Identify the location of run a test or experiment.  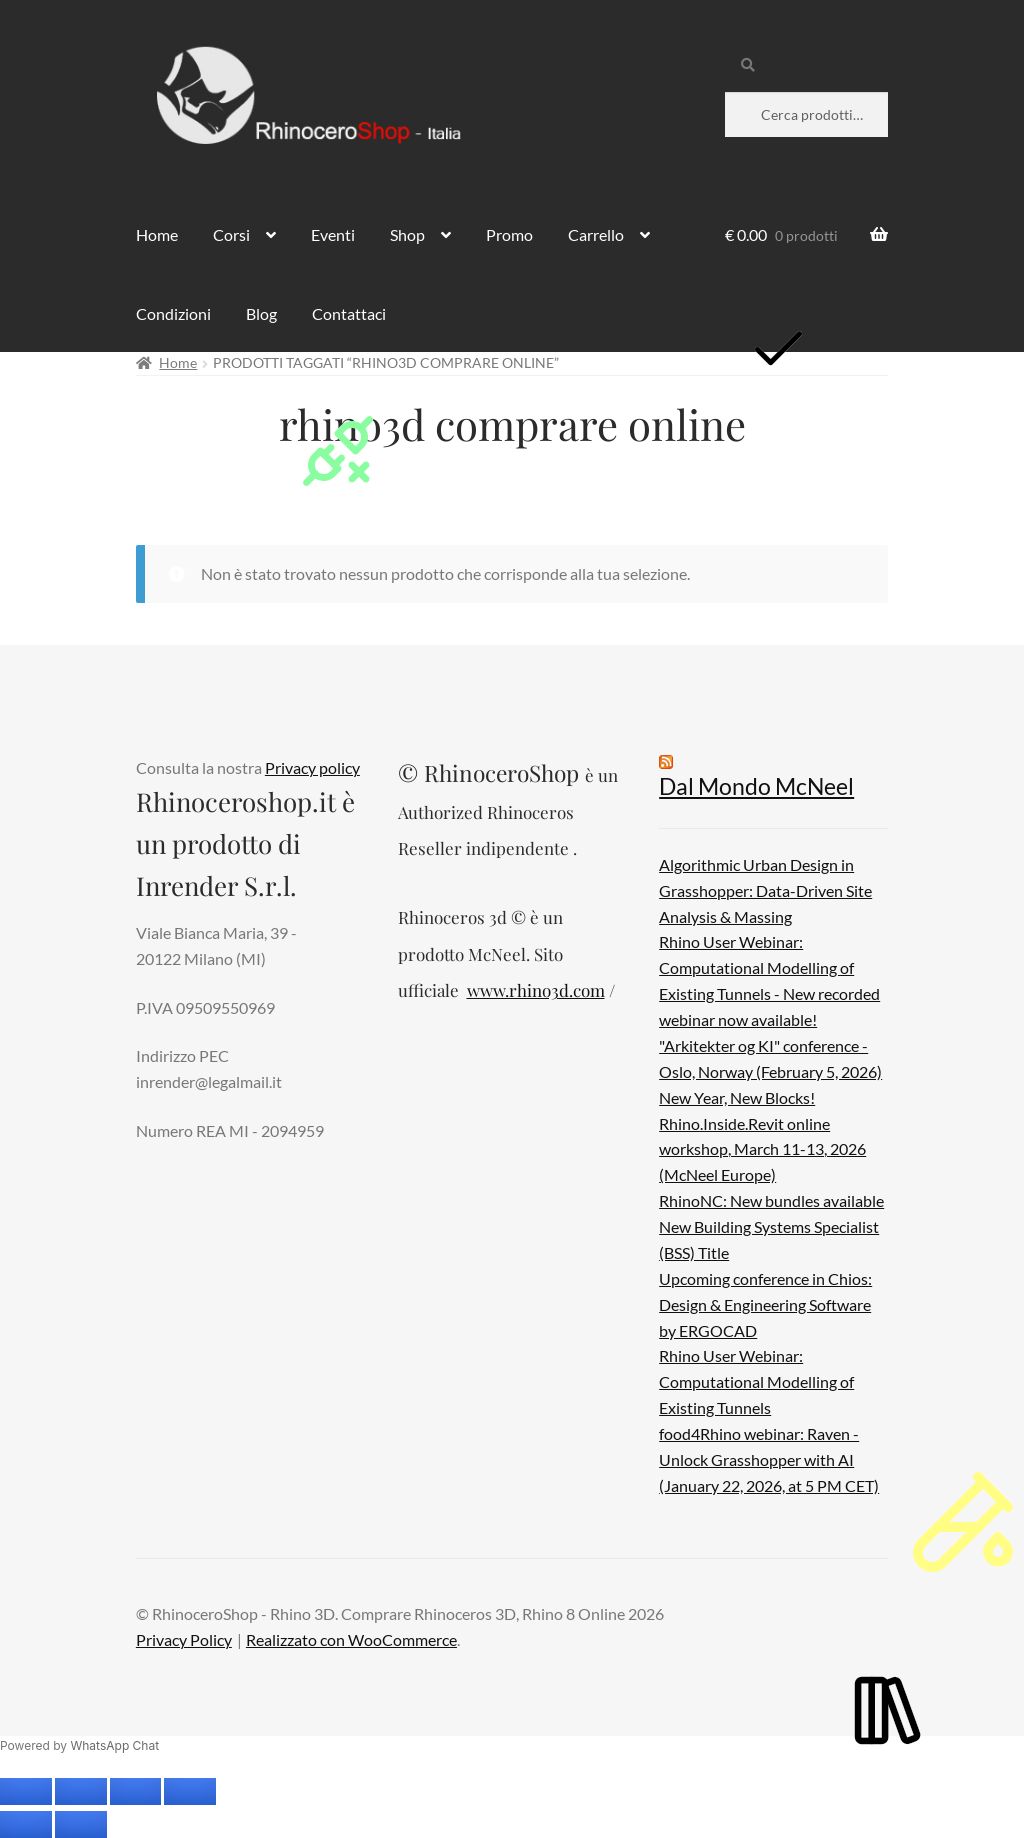
(963, 1522).